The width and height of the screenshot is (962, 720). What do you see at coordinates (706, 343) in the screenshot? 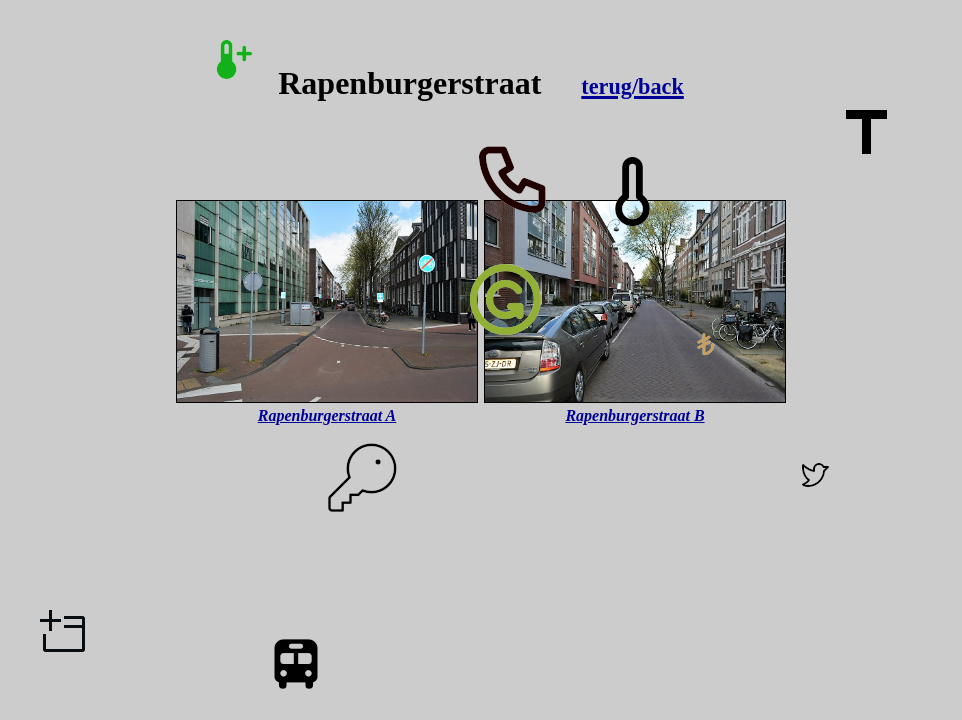
I see `indicates Turkish lira currency` at bounding box center [706, 343].